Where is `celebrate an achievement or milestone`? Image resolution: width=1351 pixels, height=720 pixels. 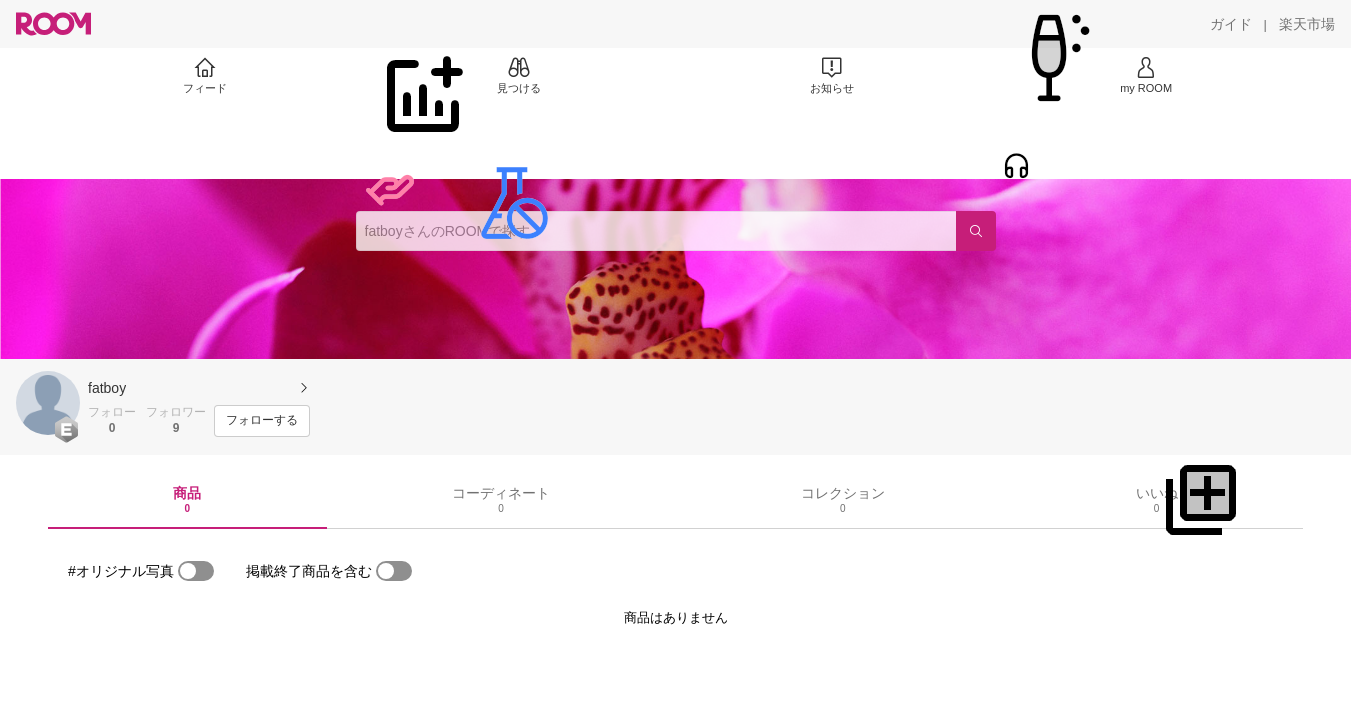 celebrate an achievement or milestone is located at coordinates (1052, 58).